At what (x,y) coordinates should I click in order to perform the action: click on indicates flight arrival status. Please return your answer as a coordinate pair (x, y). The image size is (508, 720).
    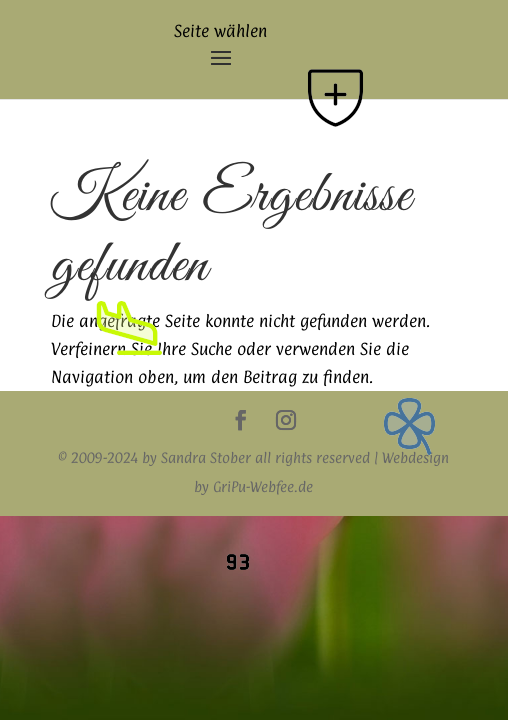
    Looking at the image, I should click on (126, 328).